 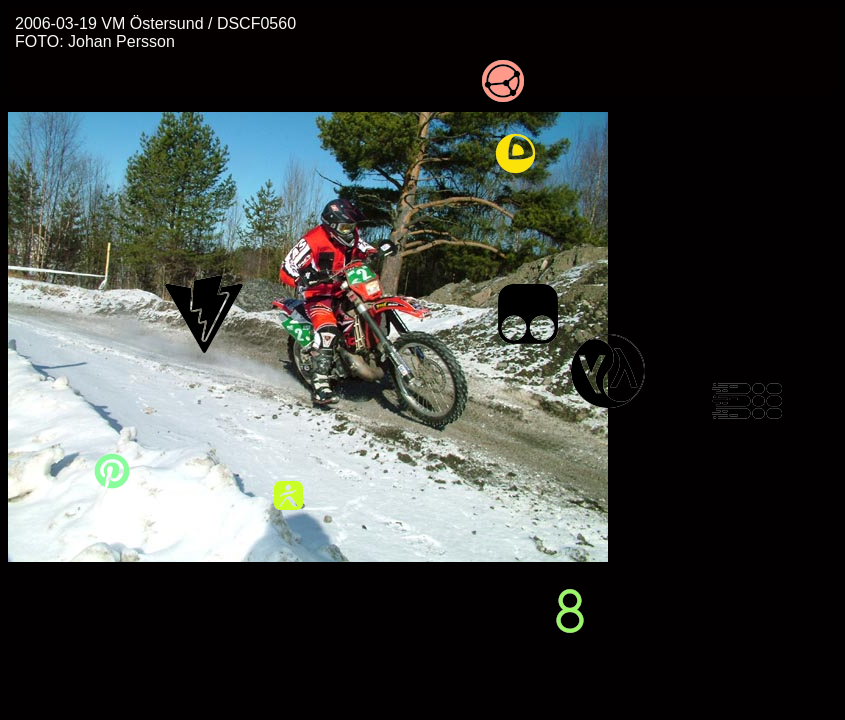 I want to click on CoreOS logo, so click(x=515, y=153).